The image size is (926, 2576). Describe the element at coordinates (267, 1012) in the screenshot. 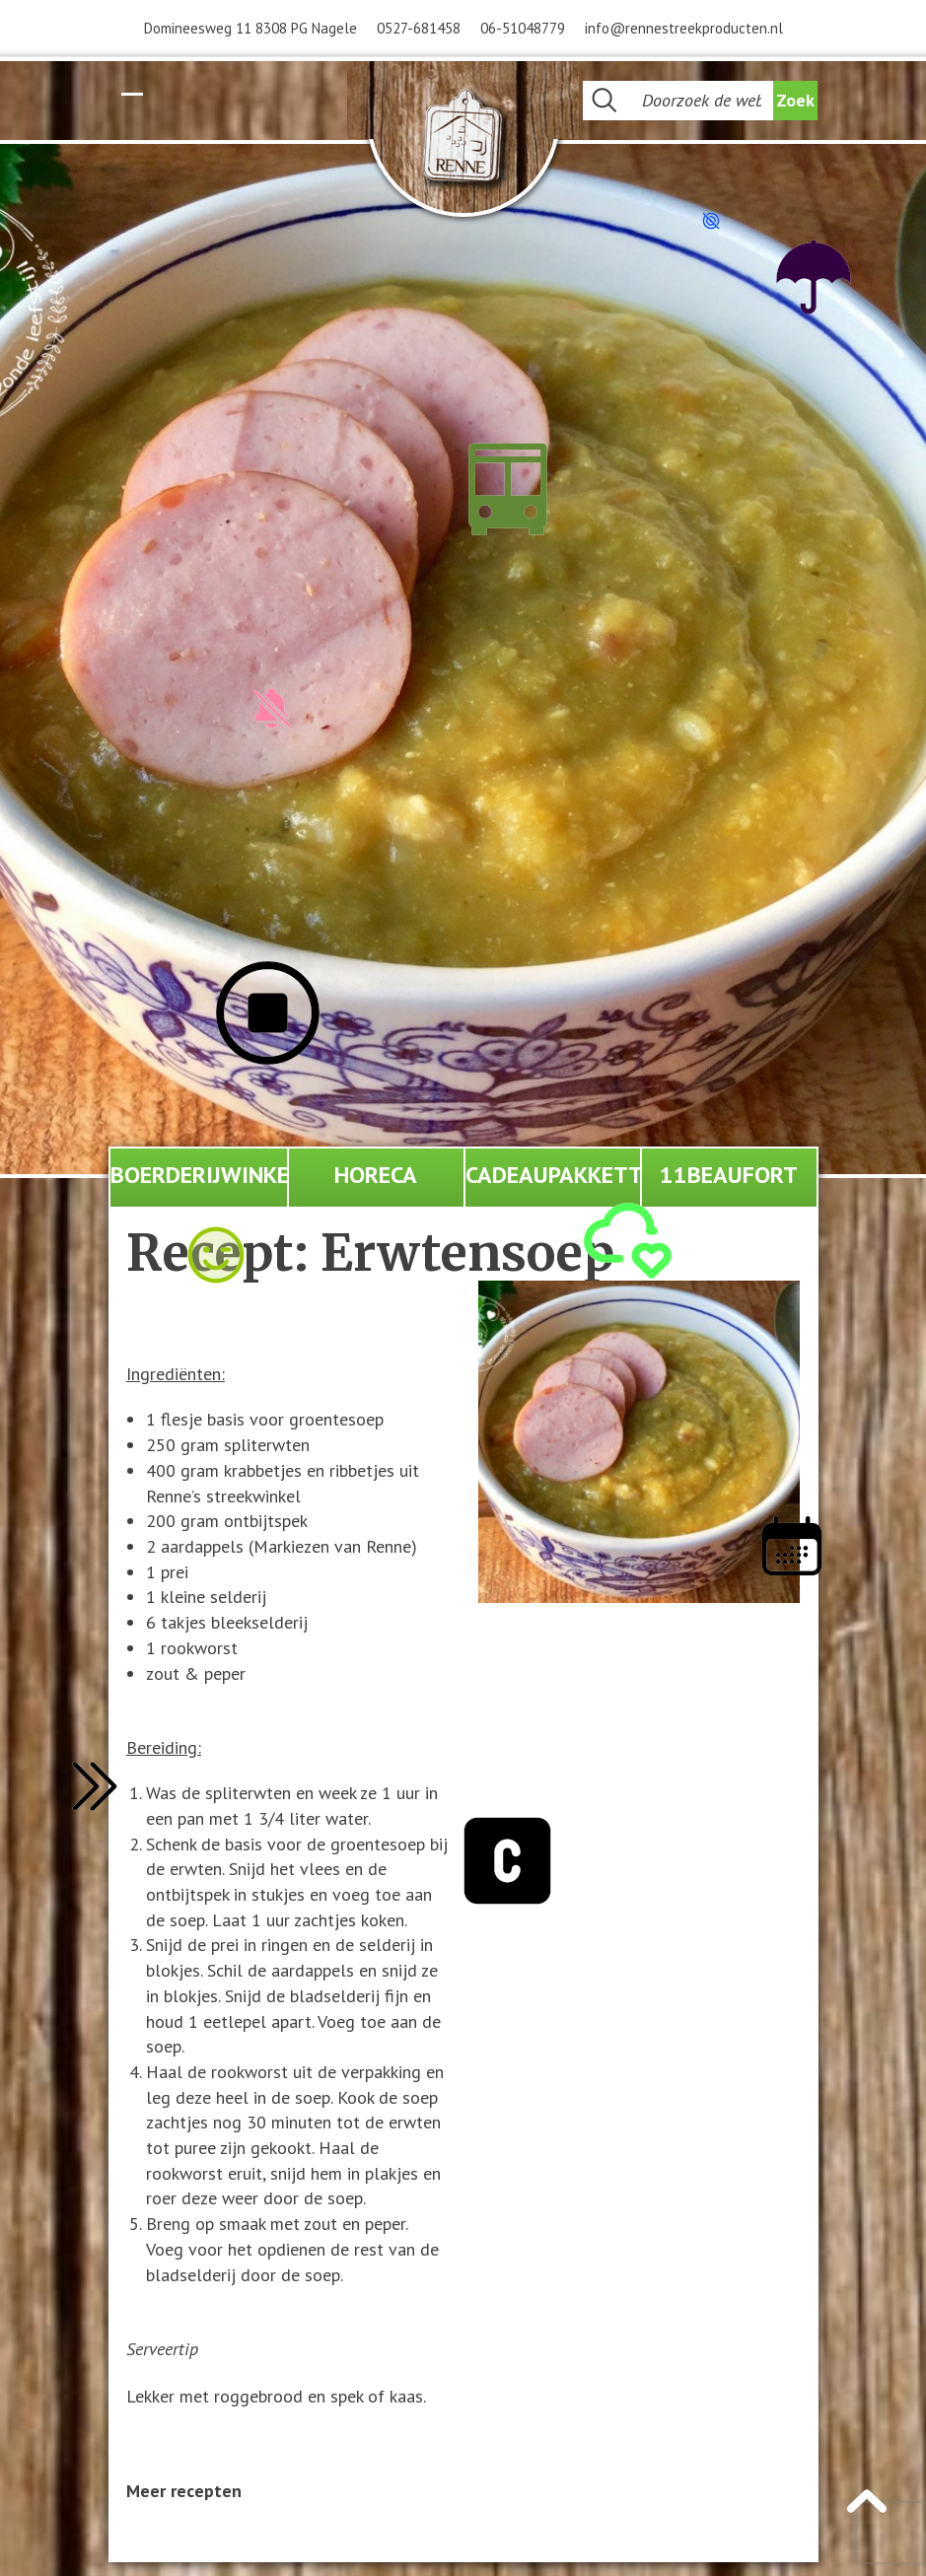

I see `stop media playback` at that location.